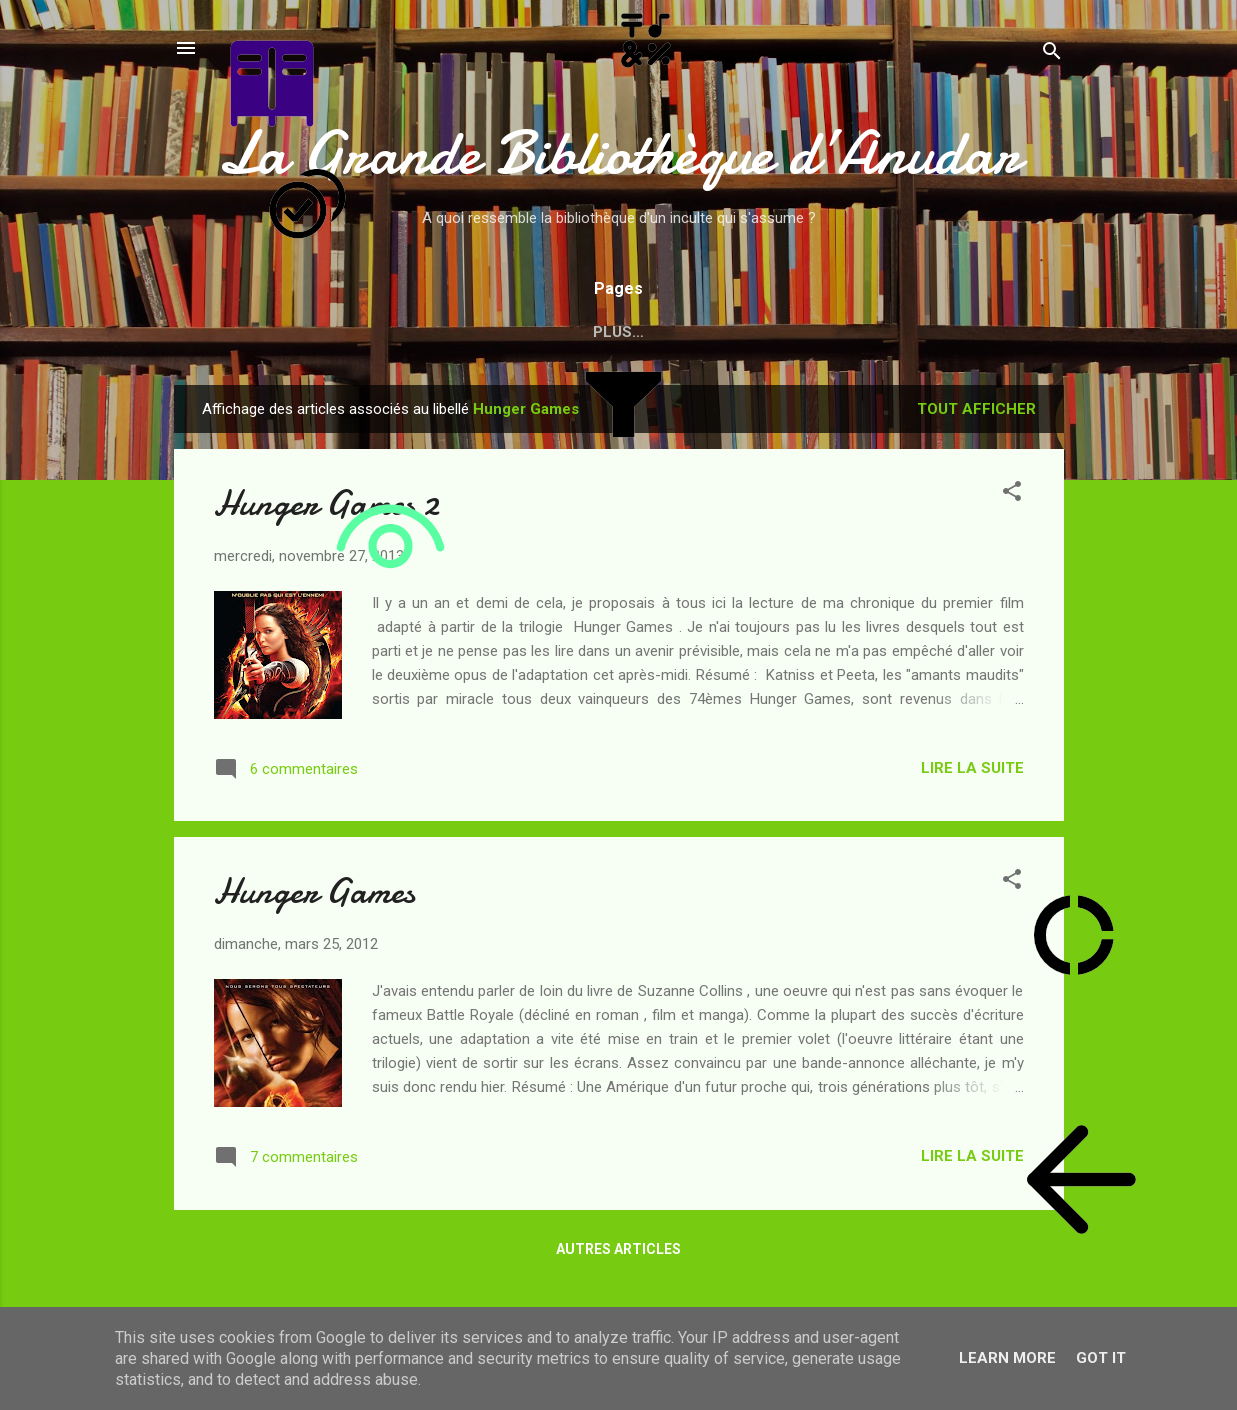 The image size is (1237, 1410). Describe the element at coordinates (272, 82) in the screenshot. I see `access storage lockers` at that location.